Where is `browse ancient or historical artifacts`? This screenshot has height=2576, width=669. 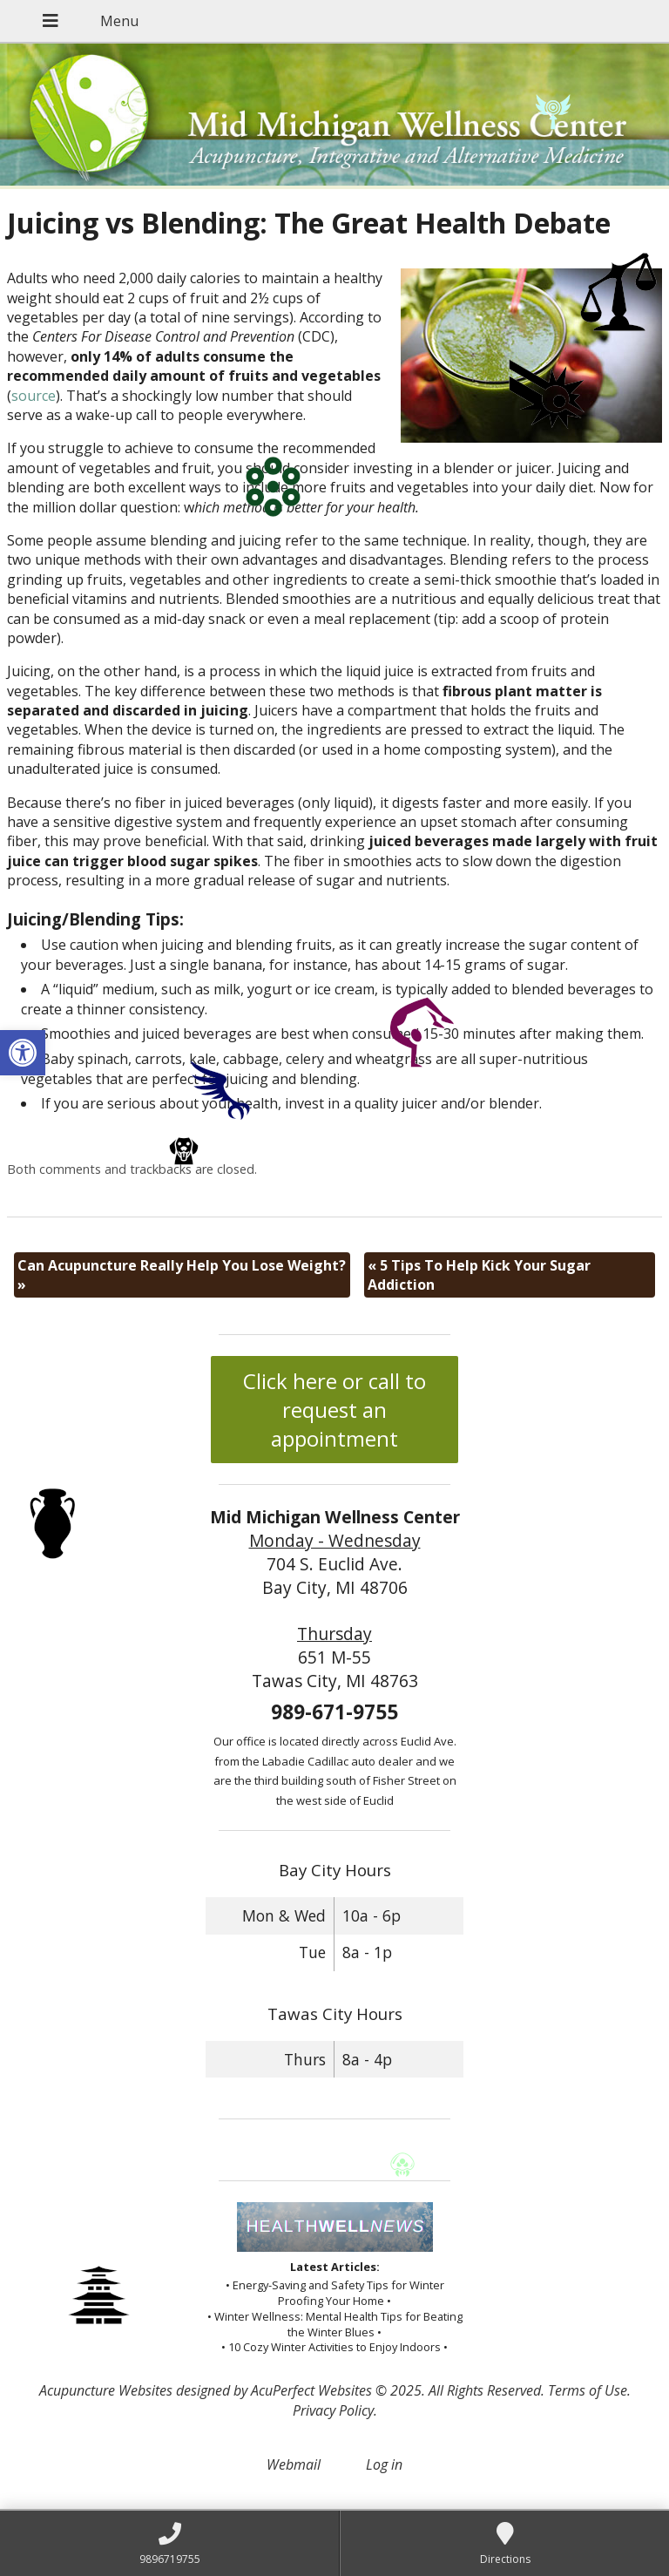 browse ancient or historical artifacts is located at coordinates (52, 1523).